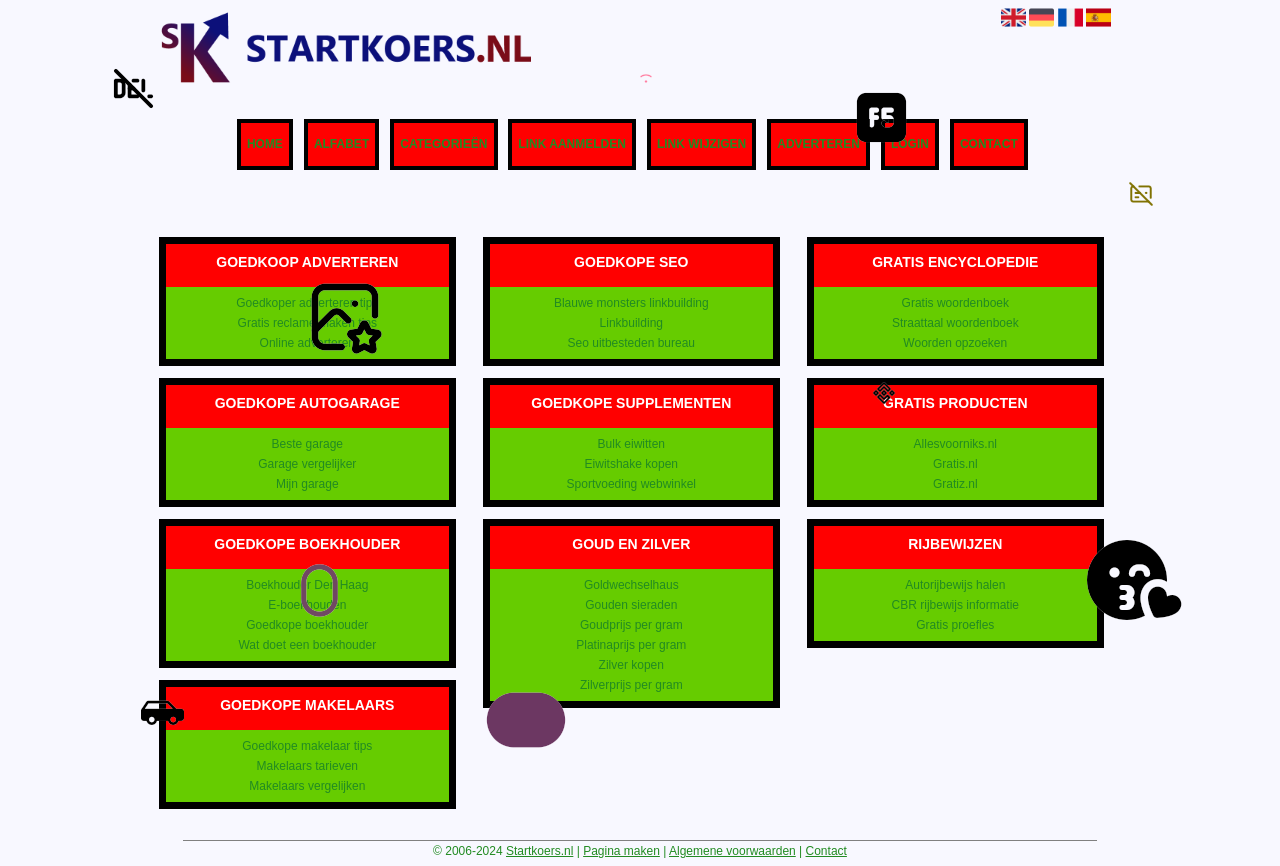  I want to click on turn off closed captions, so click(1141, 194).